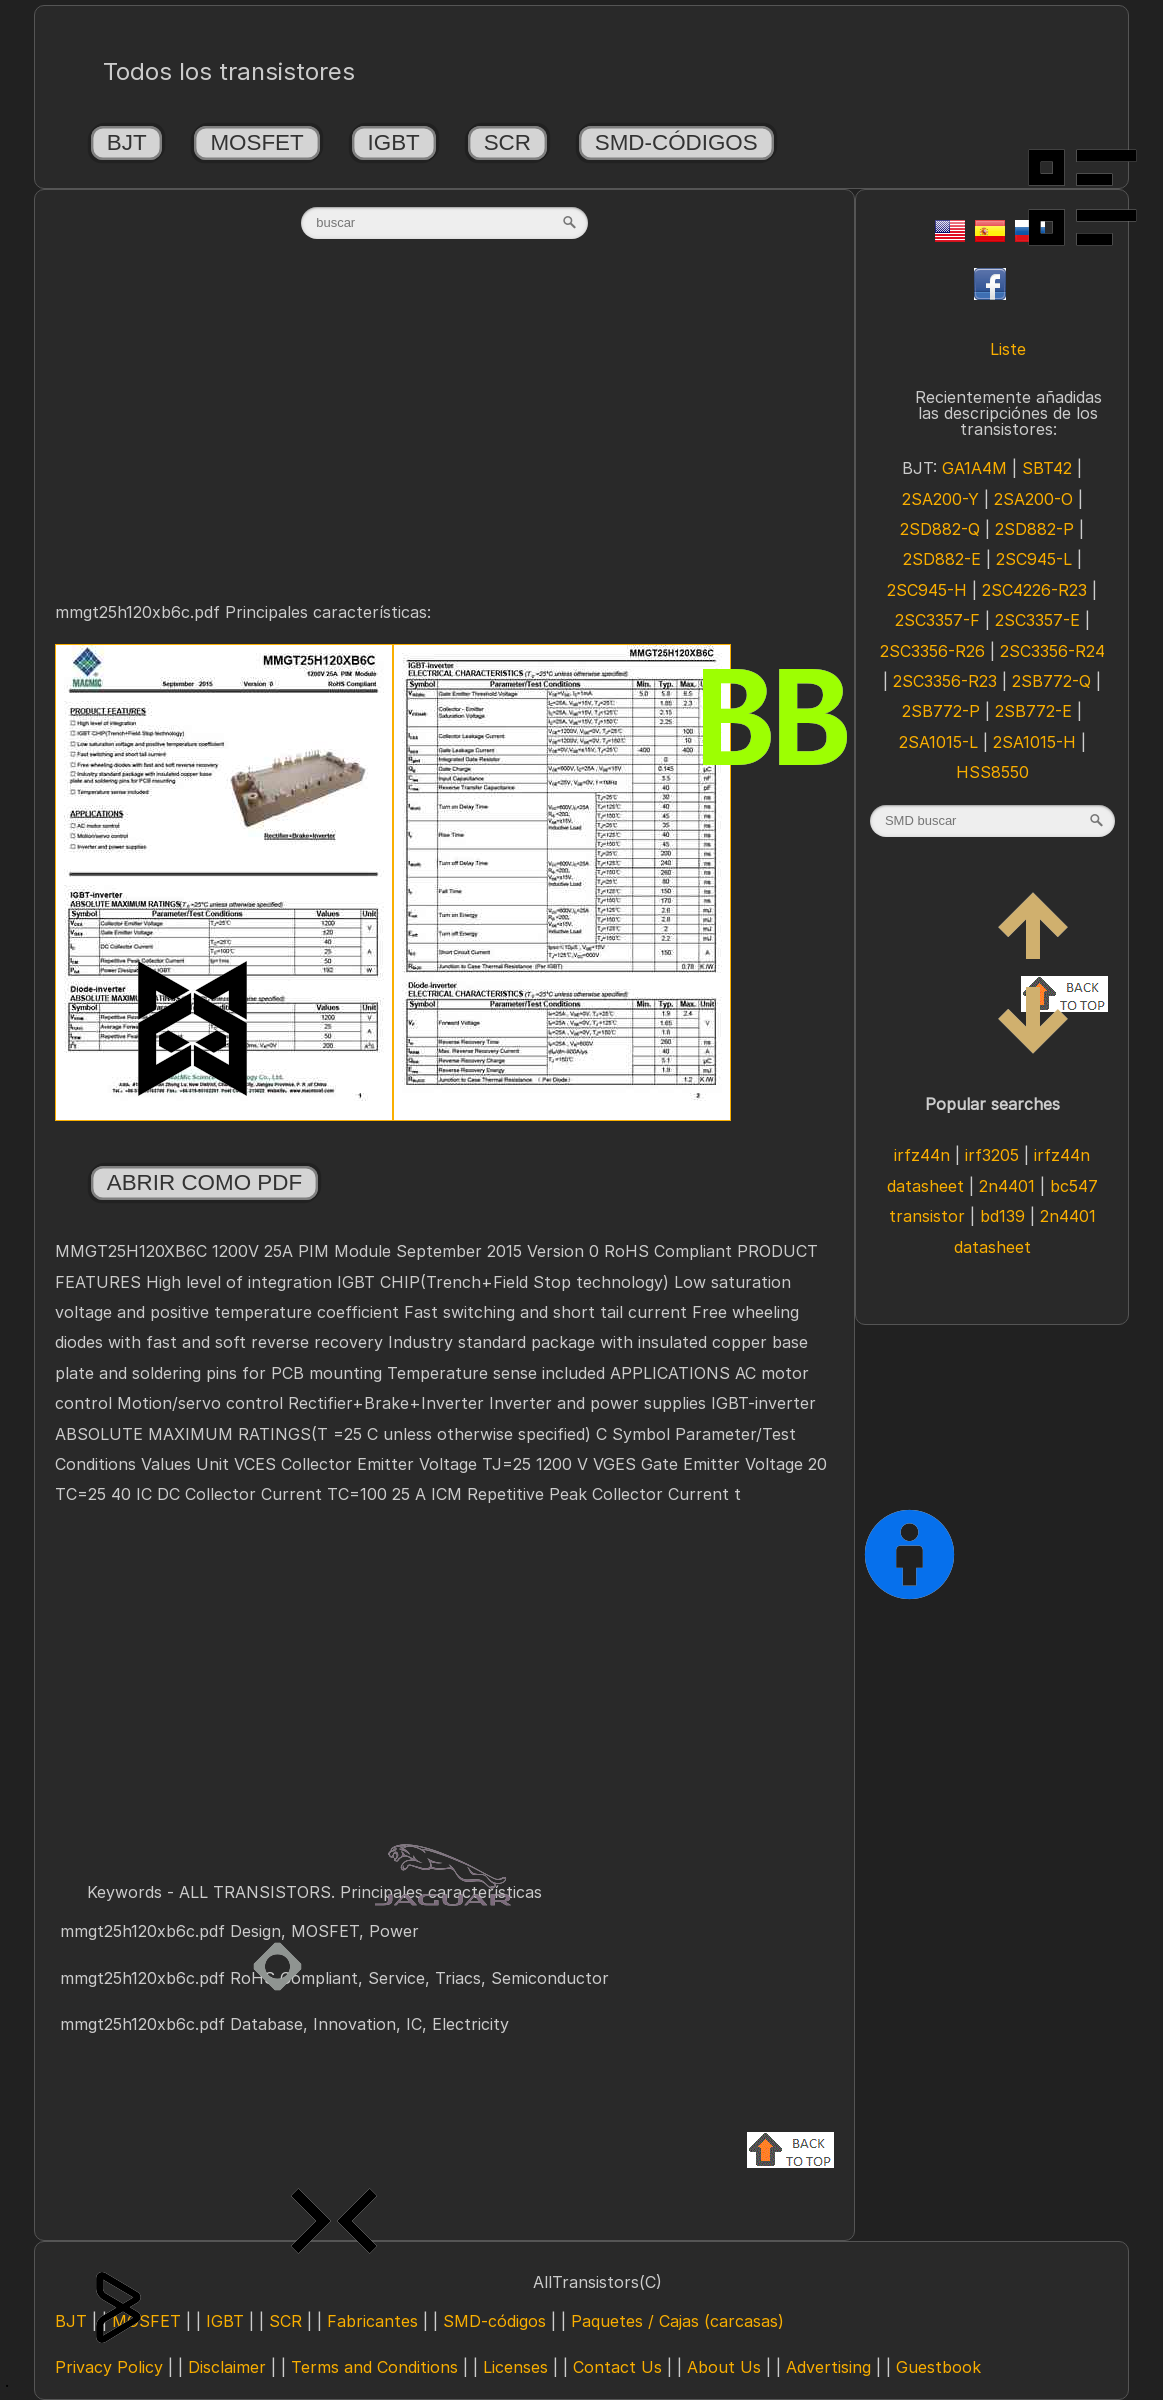 The width and height of the screenshot is (1163, 2400). Describe the element at coordinates (118, 2307) in the screenshot. I see `BMC Software company logo` at that location.